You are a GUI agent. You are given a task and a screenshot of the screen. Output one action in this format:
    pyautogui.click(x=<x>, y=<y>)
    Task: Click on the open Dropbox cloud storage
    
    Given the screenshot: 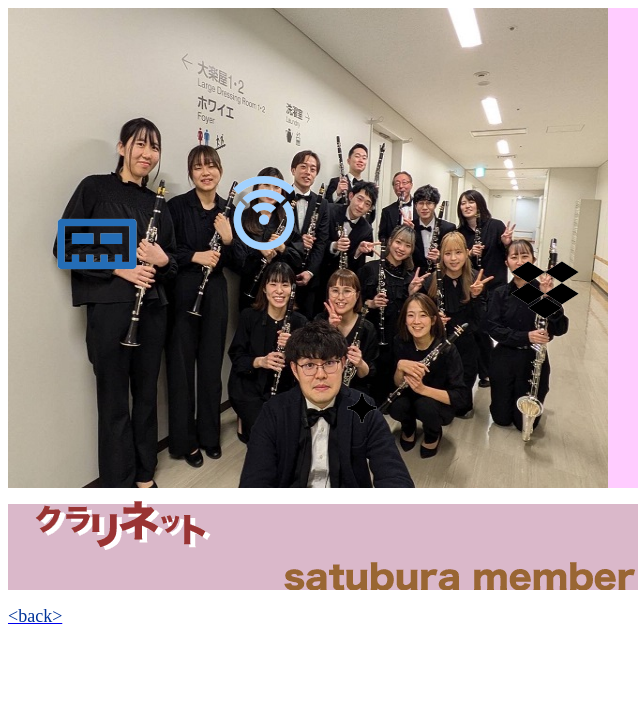 What is the action you would take?
    pyautogui.click(x=545, y=290)
    